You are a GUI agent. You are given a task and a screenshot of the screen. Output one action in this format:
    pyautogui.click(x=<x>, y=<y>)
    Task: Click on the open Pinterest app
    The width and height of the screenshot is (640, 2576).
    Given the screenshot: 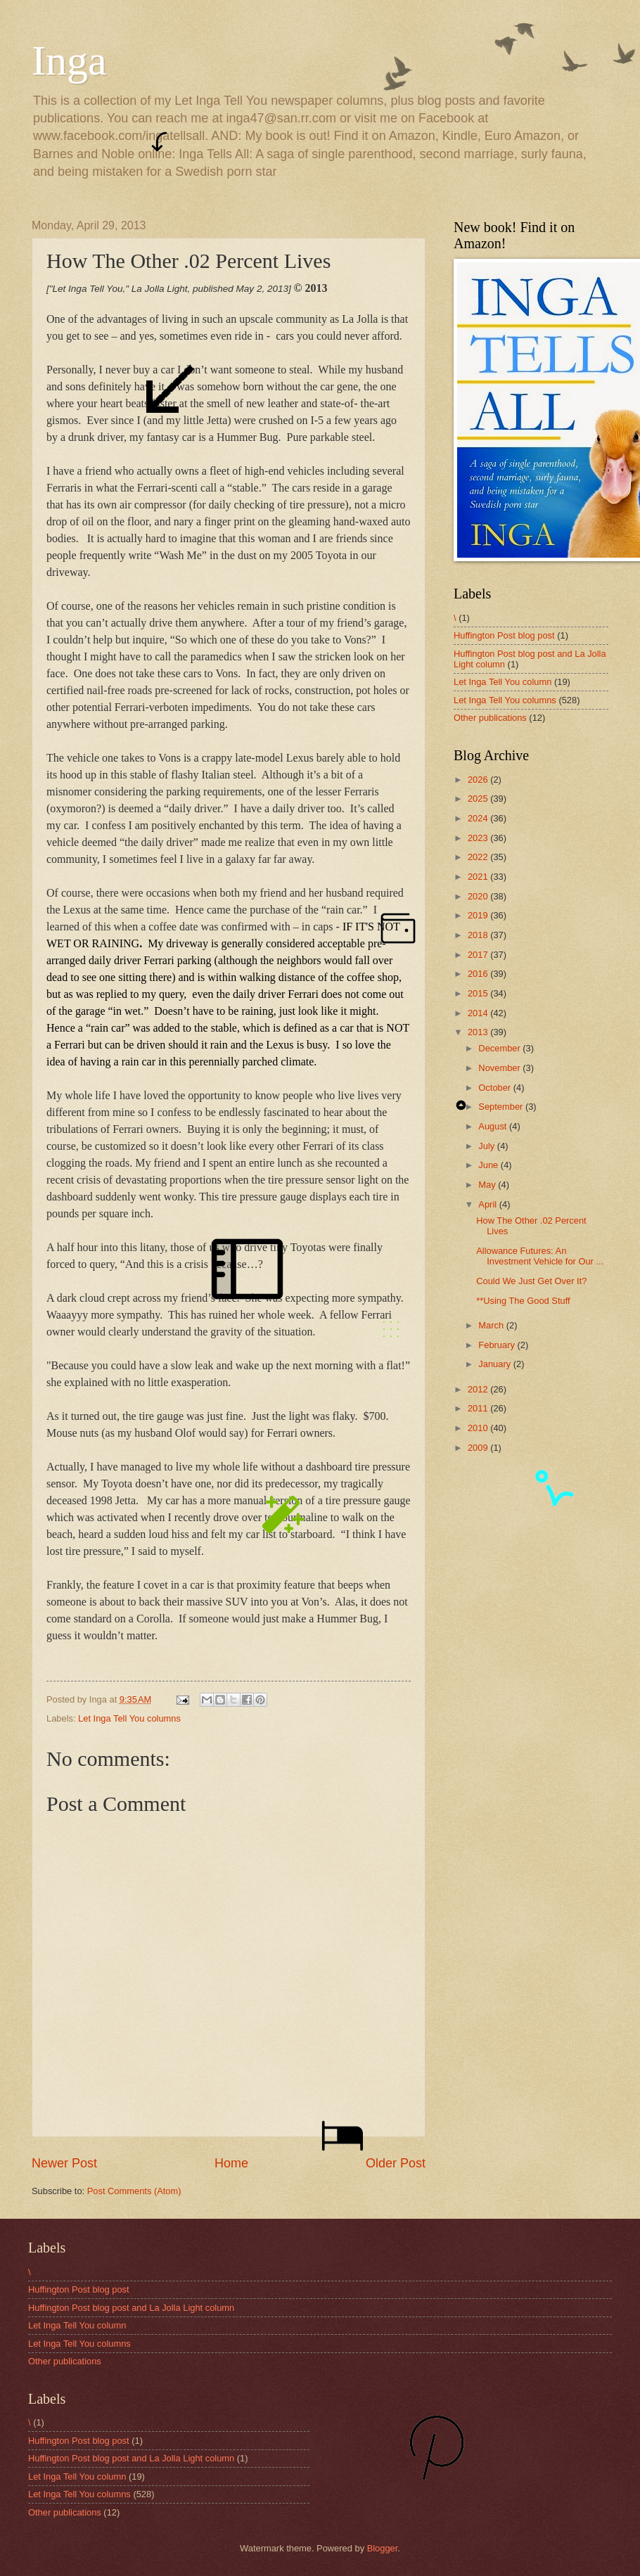 What is the action you would take?
    pyautogui.click(x=434, y=2447)
    